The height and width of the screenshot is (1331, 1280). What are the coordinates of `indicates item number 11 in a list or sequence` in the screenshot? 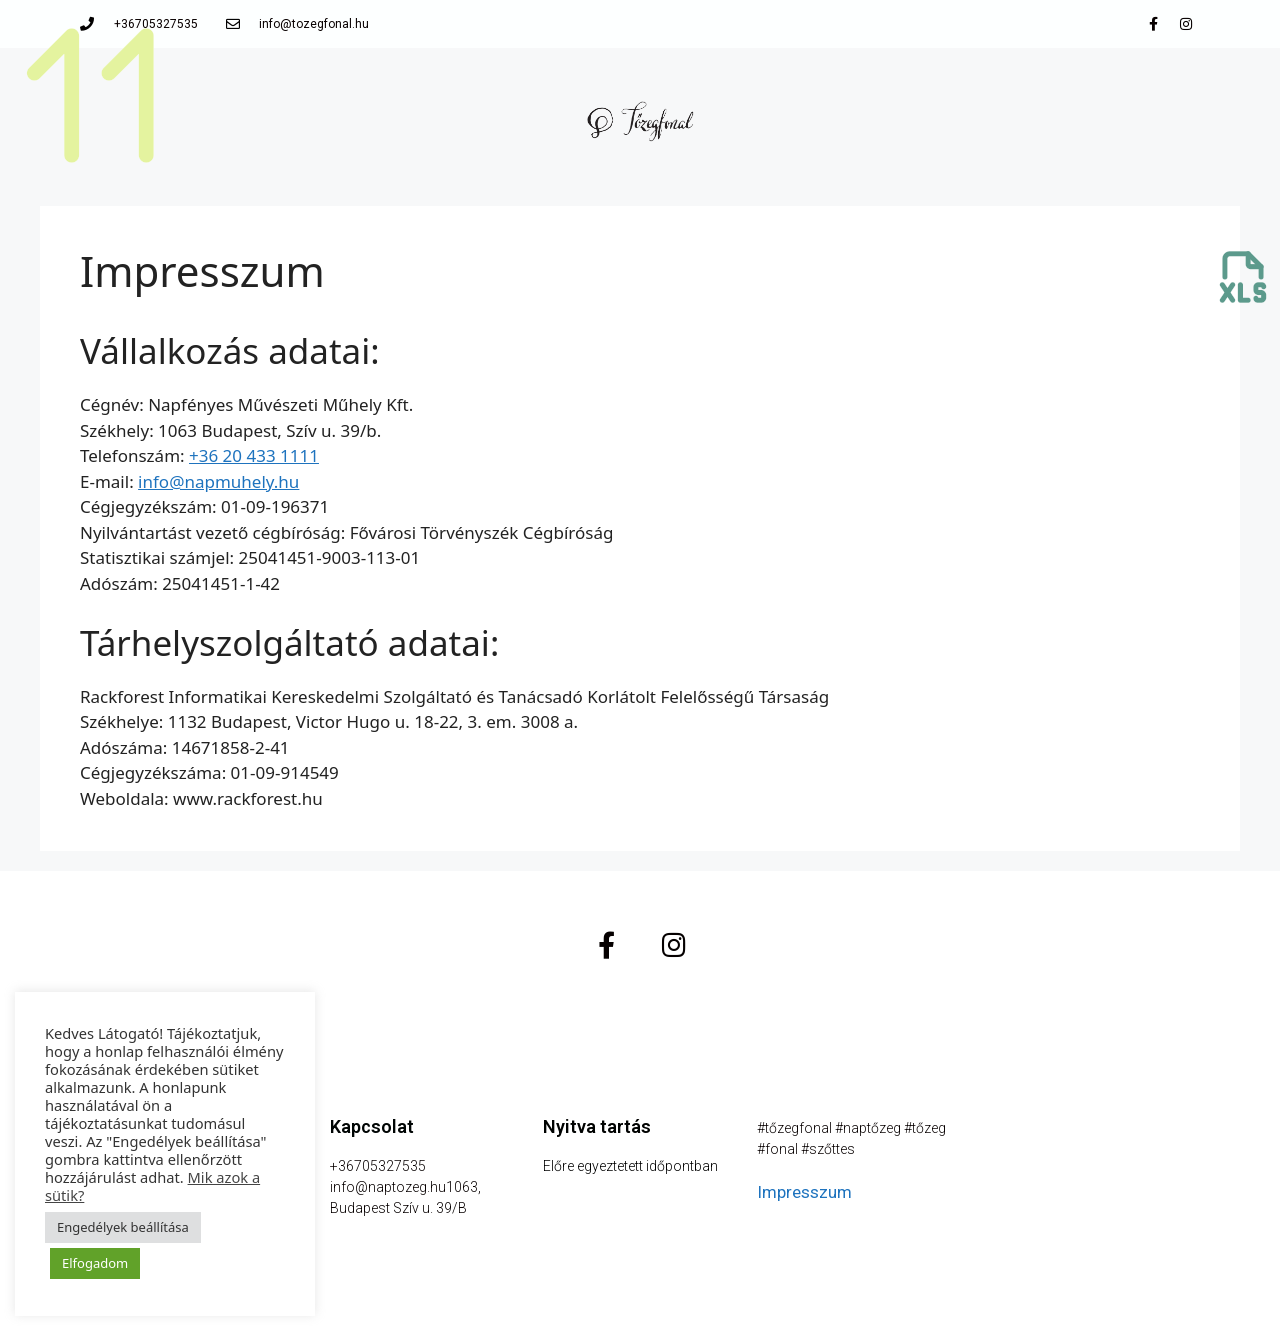 It's located at (101, 95).